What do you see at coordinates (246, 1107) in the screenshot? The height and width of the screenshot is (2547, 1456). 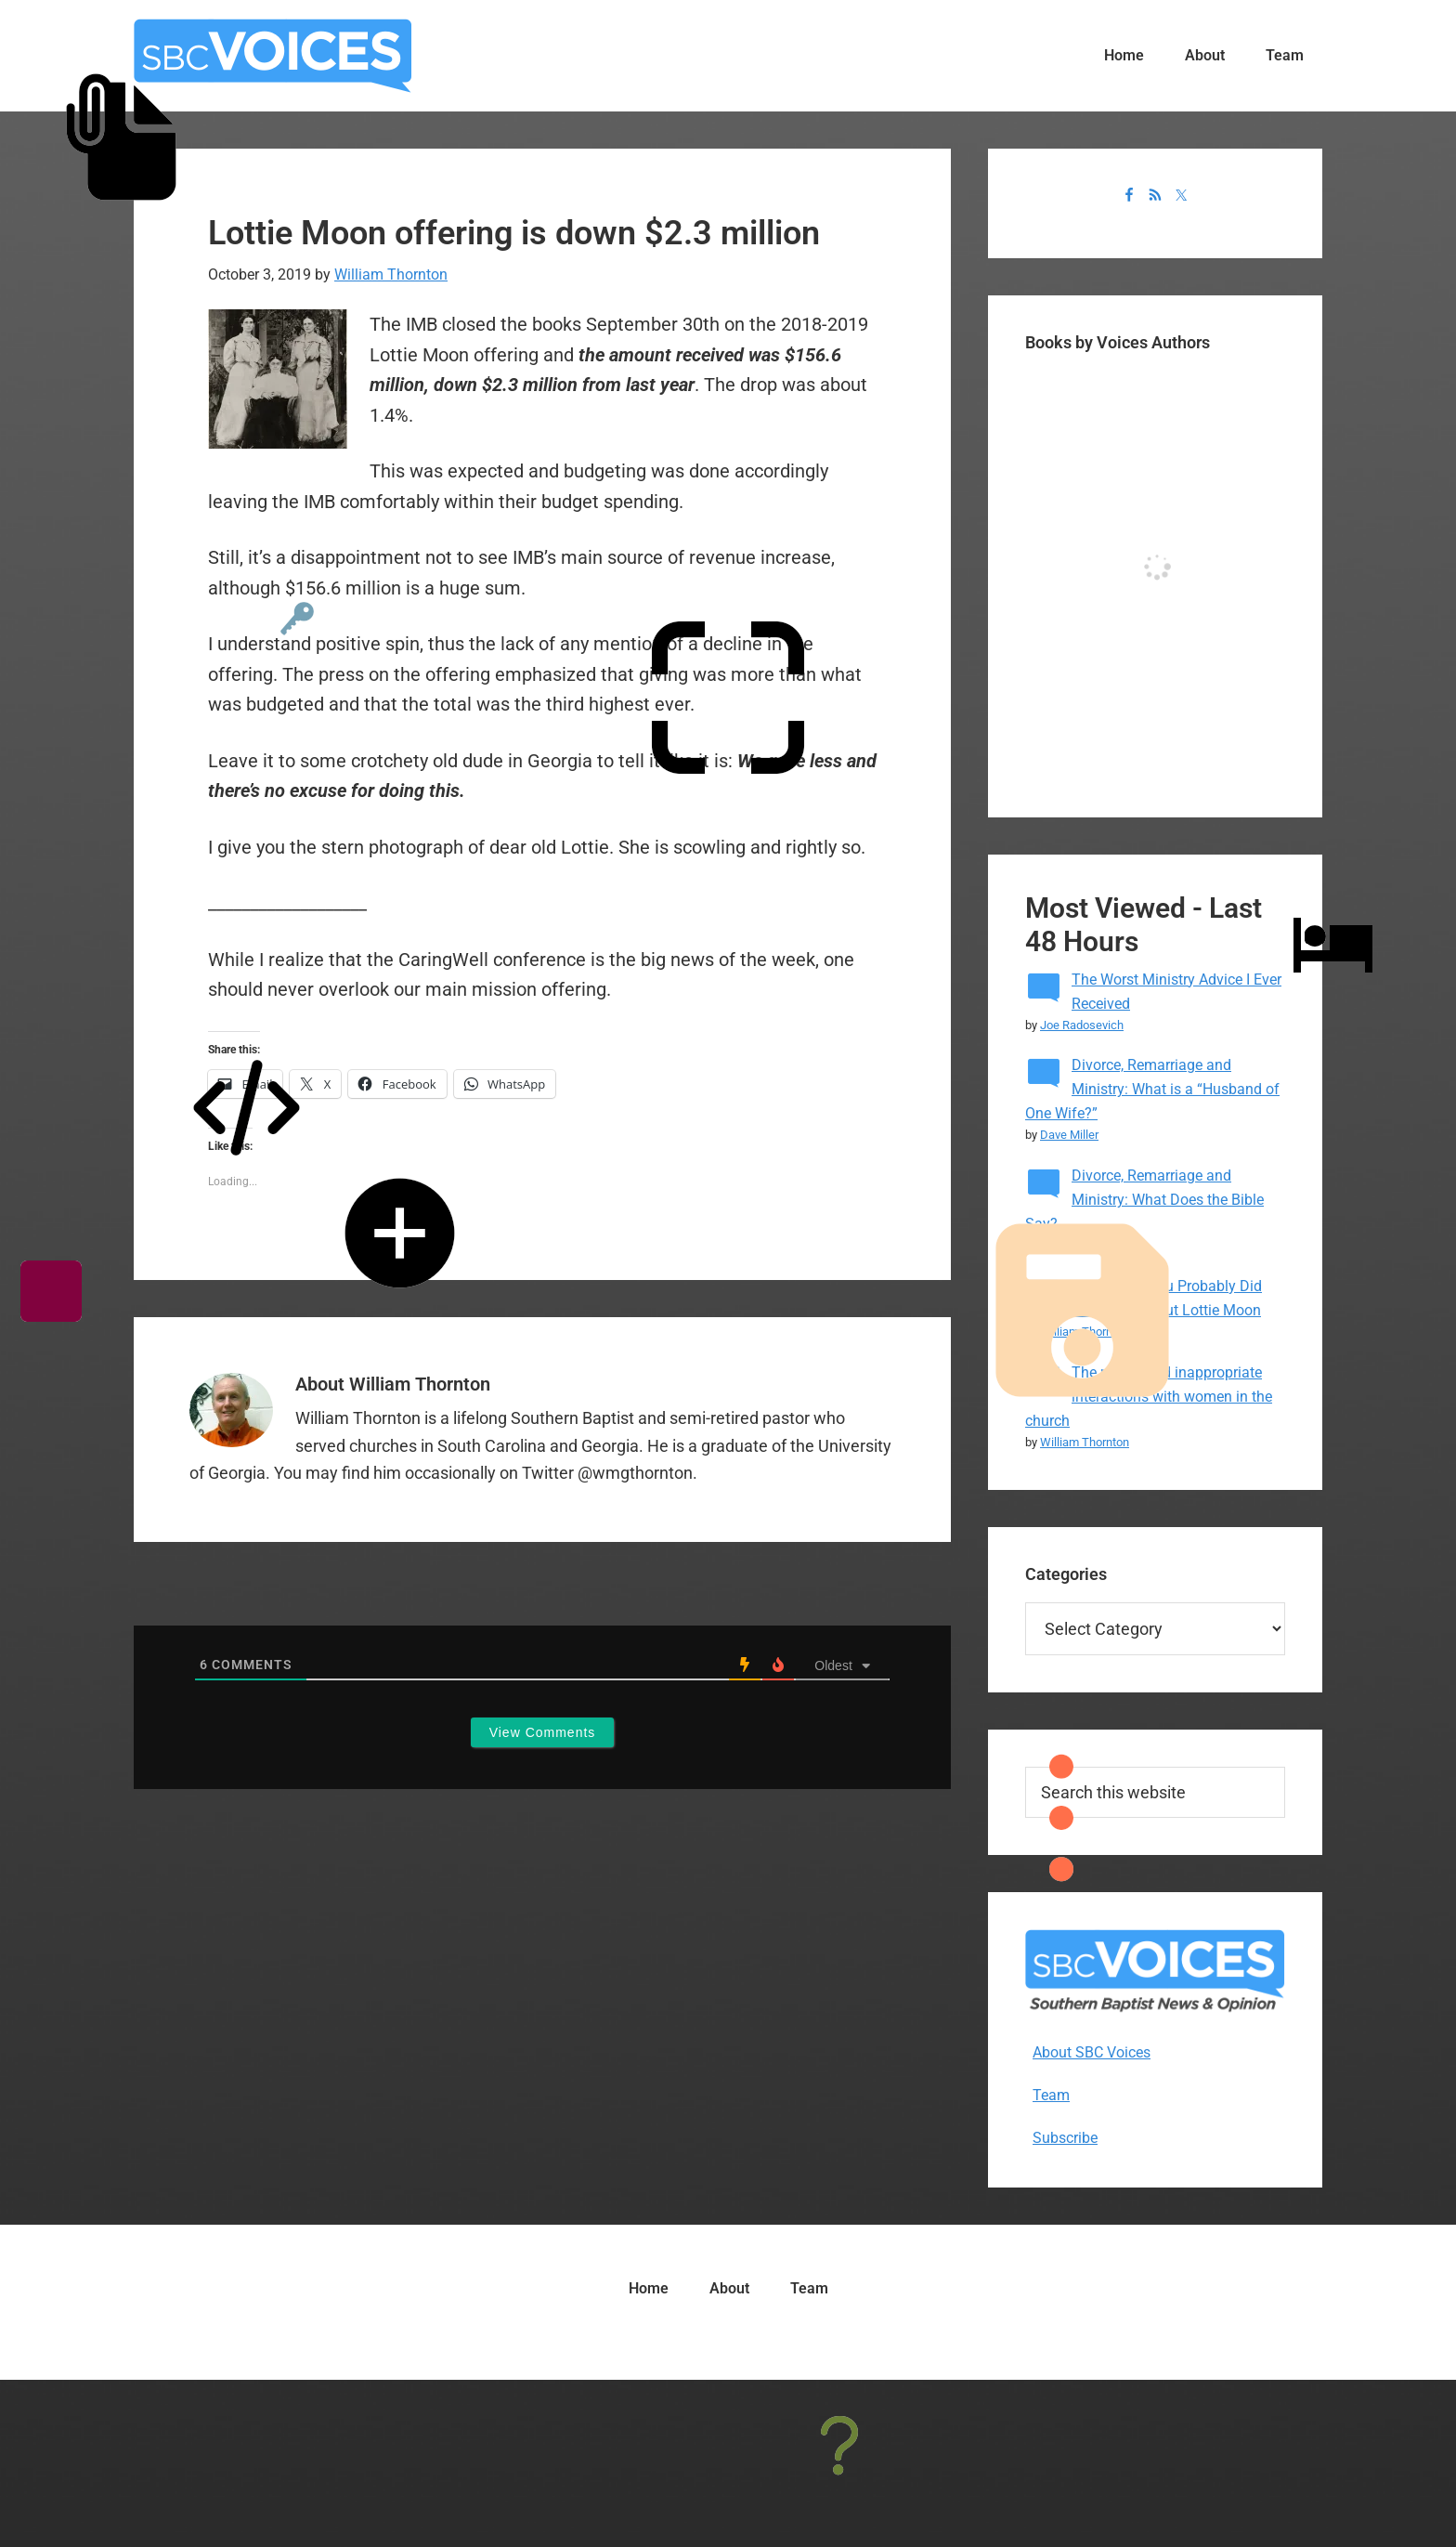 I see `view or edit source code` at bounding box center [246, 1107].